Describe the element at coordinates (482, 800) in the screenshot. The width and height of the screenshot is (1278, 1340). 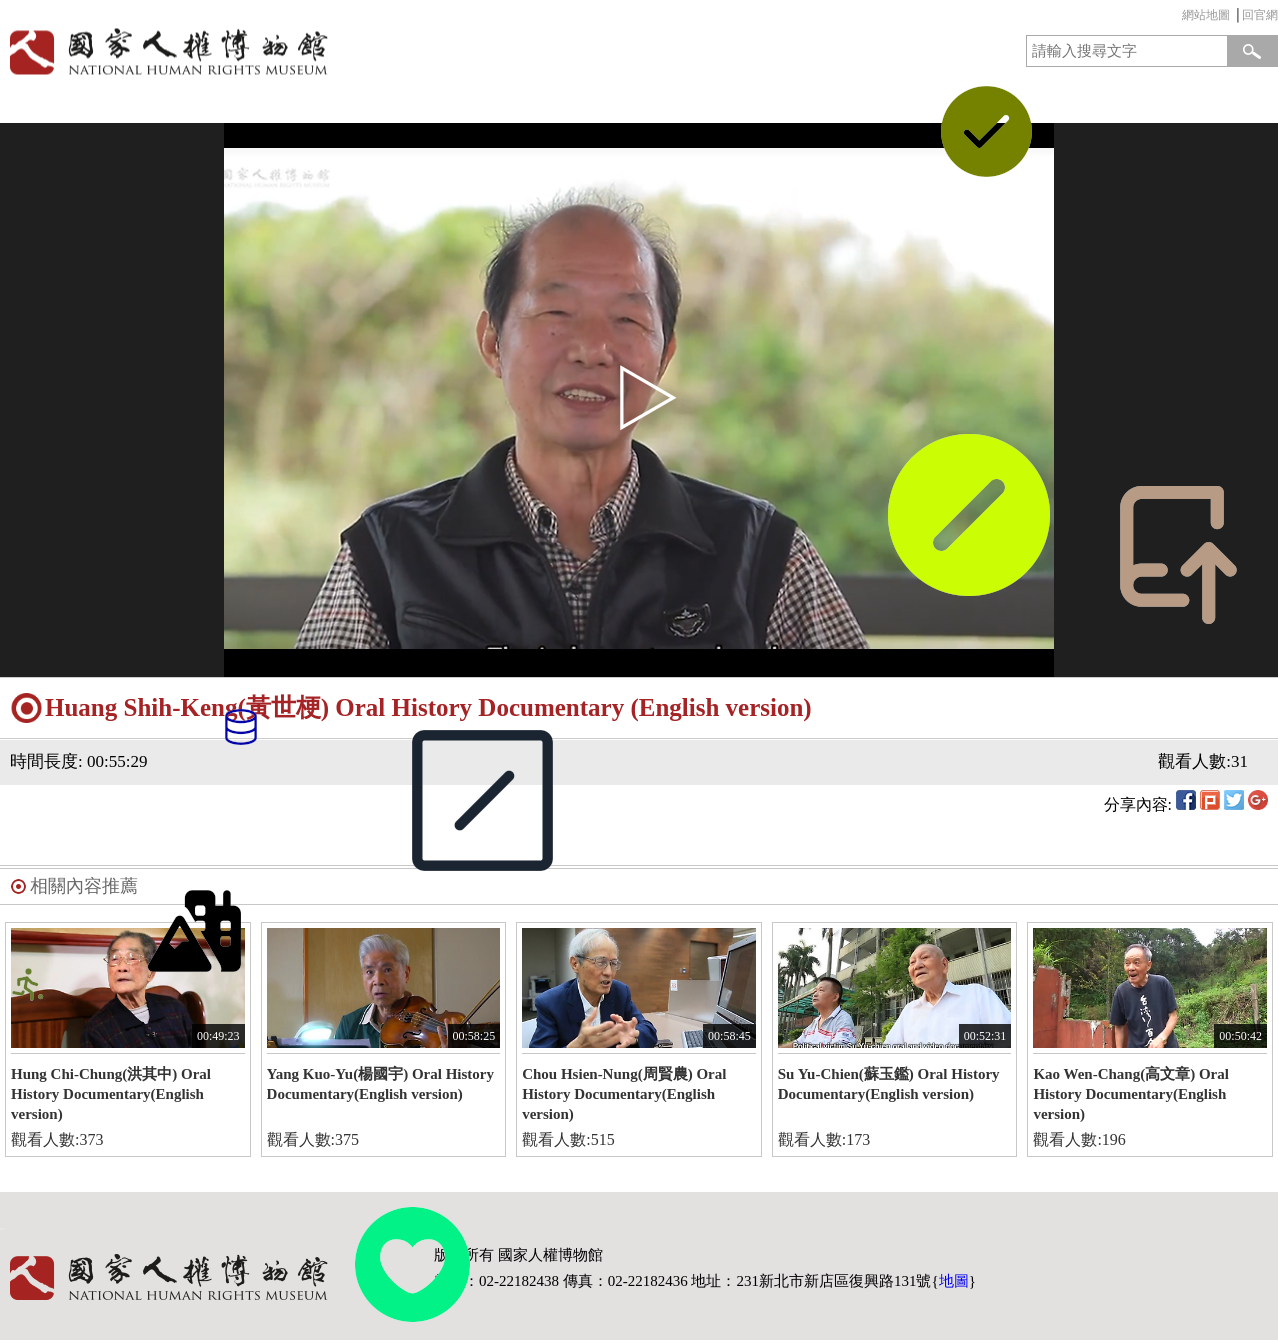
I see `indicates an ignored file in a diff view` at that location.